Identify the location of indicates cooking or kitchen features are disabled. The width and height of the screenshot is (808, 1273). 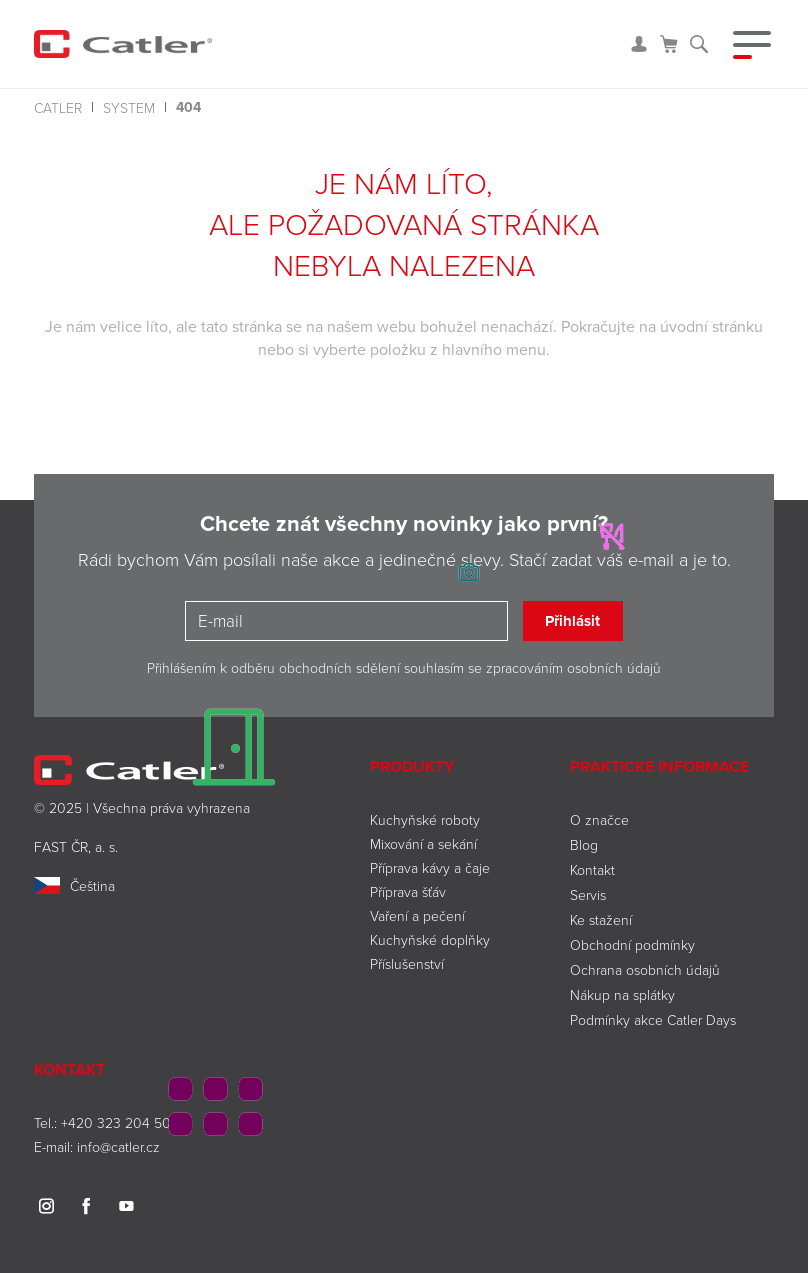
(611, 536).